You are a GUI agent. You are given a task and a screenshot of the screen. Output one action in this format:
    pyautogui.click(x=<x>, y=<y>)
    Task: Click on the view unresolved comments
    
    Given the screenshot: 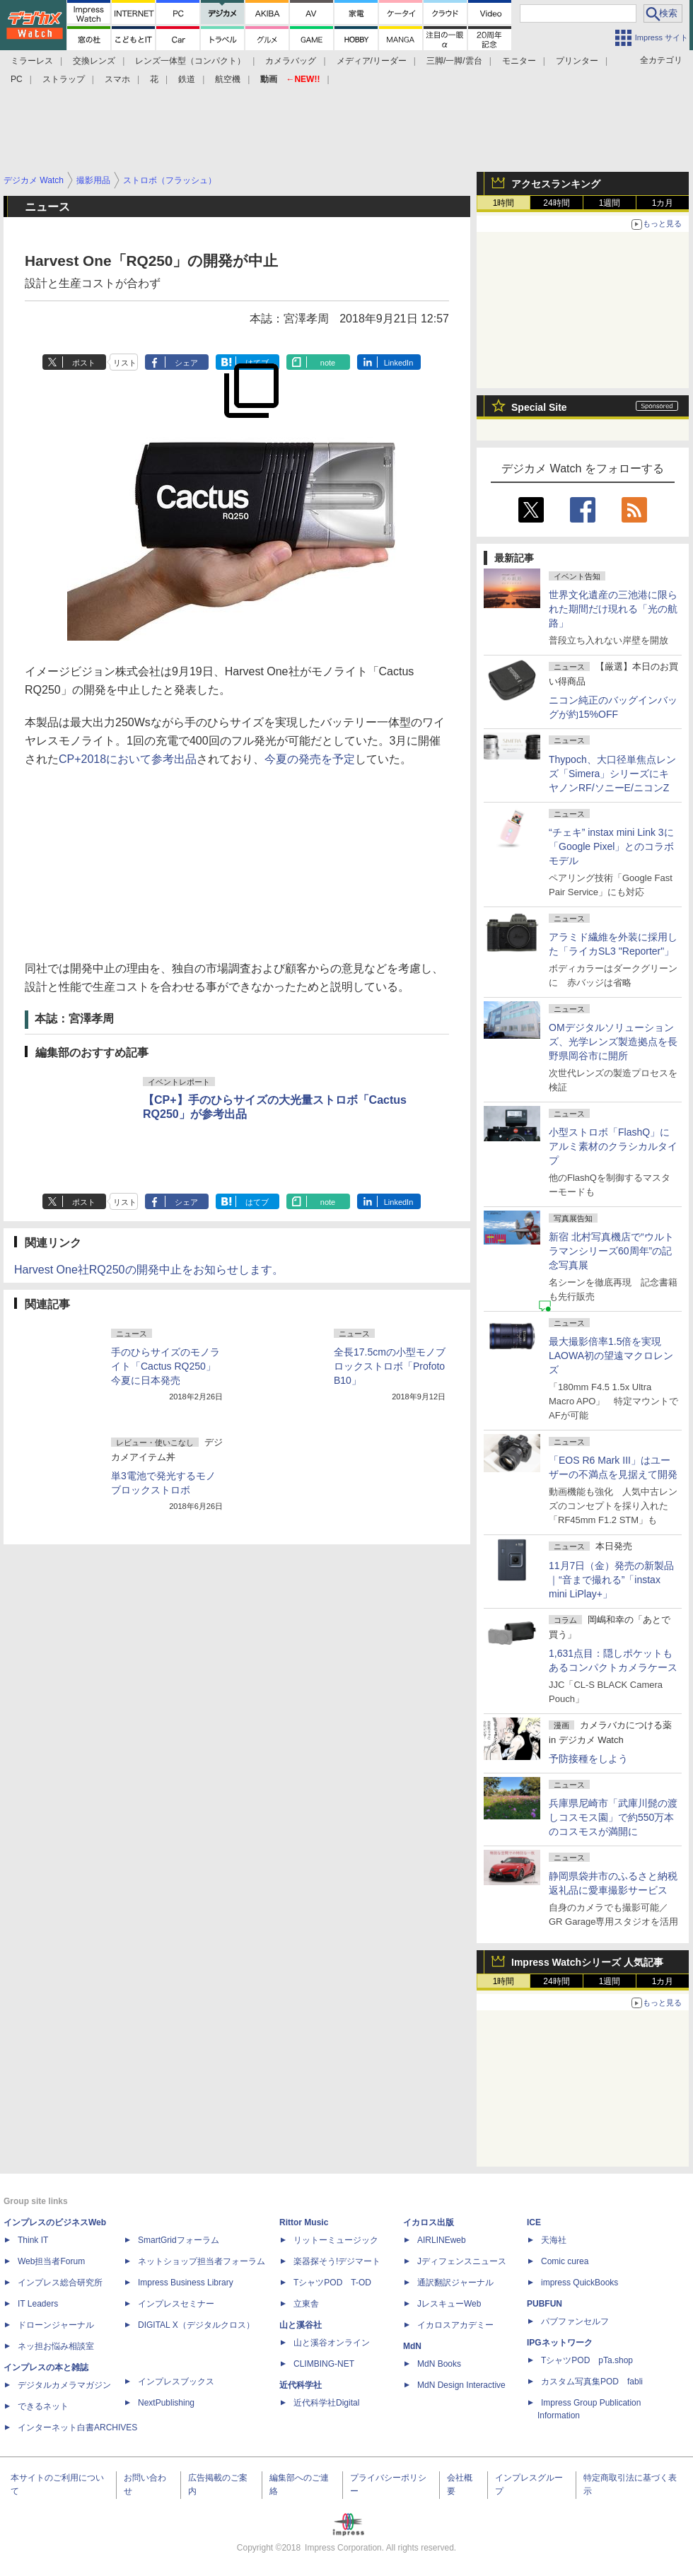 What is the action you would take?
    pyautogui.click(x=544, y=1305)
    